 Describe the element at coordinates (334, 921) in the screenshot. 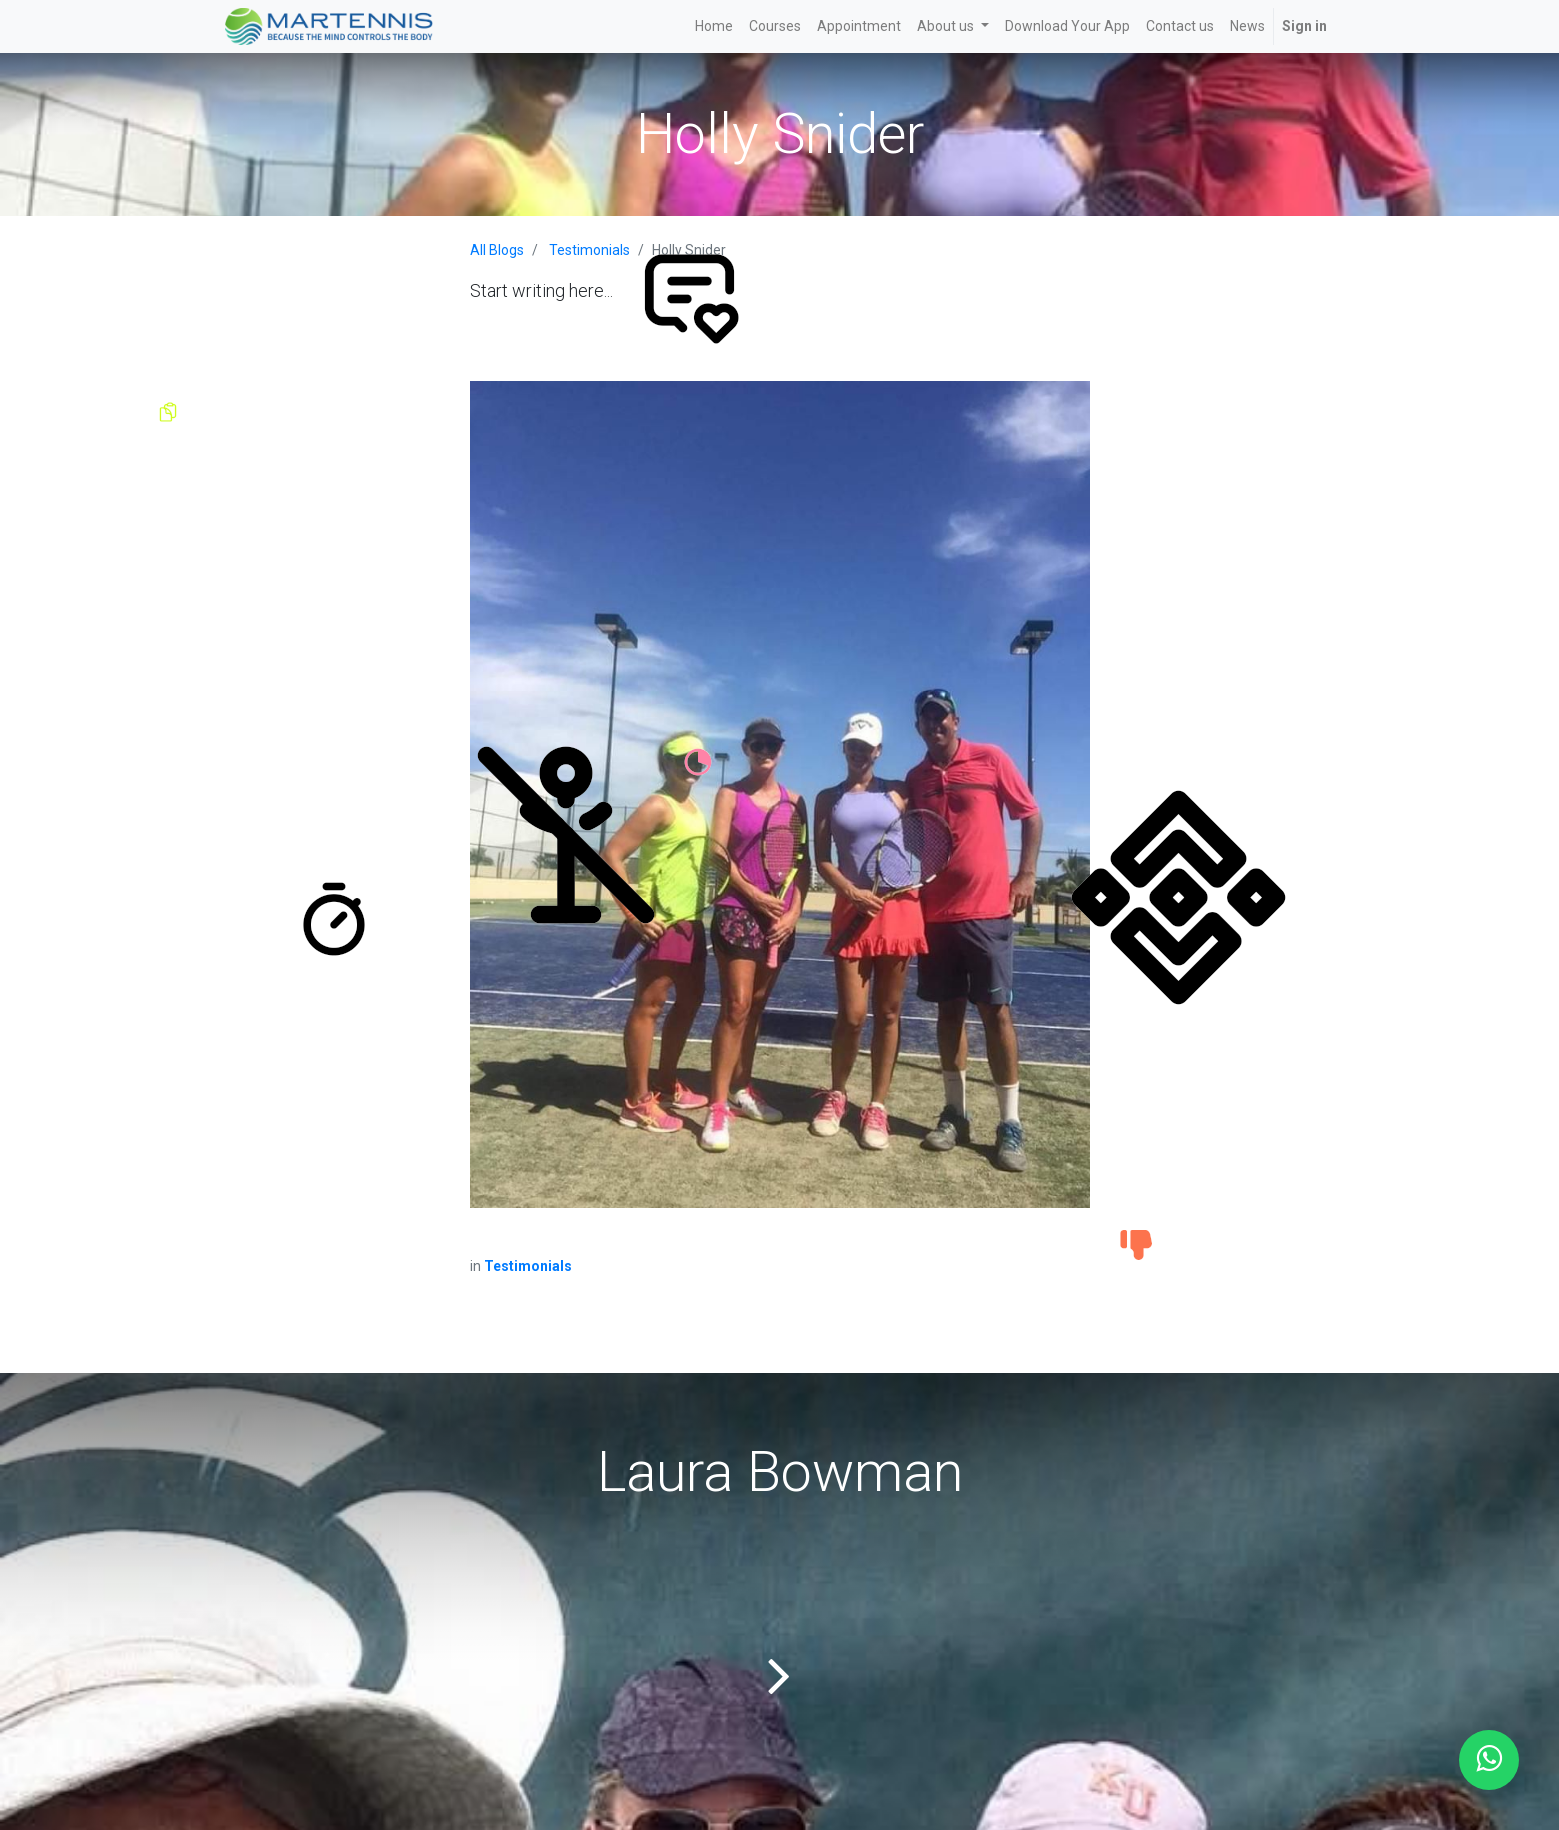

I see `start or stop a timer` at that location.